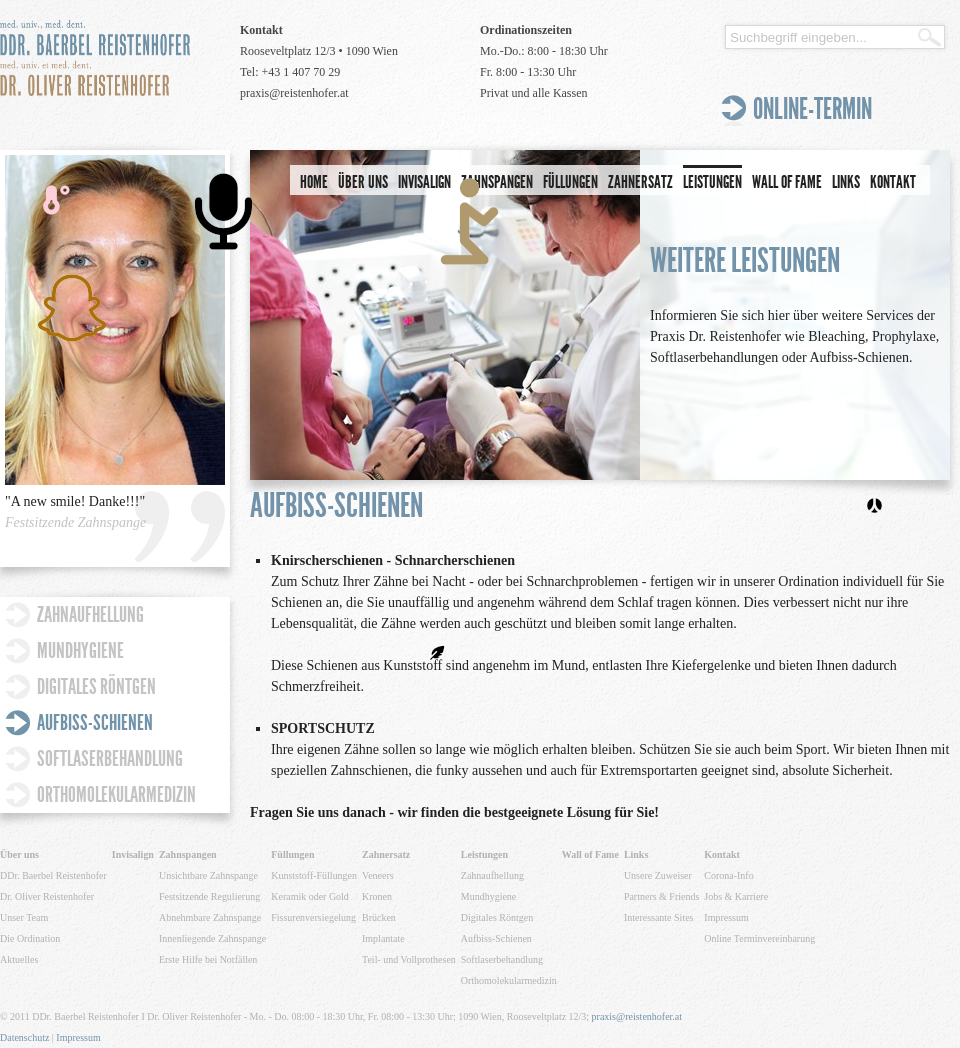  Describe the element at coordinates (437, 653) in the screenshot. I see `compose a new message or note` at that location.